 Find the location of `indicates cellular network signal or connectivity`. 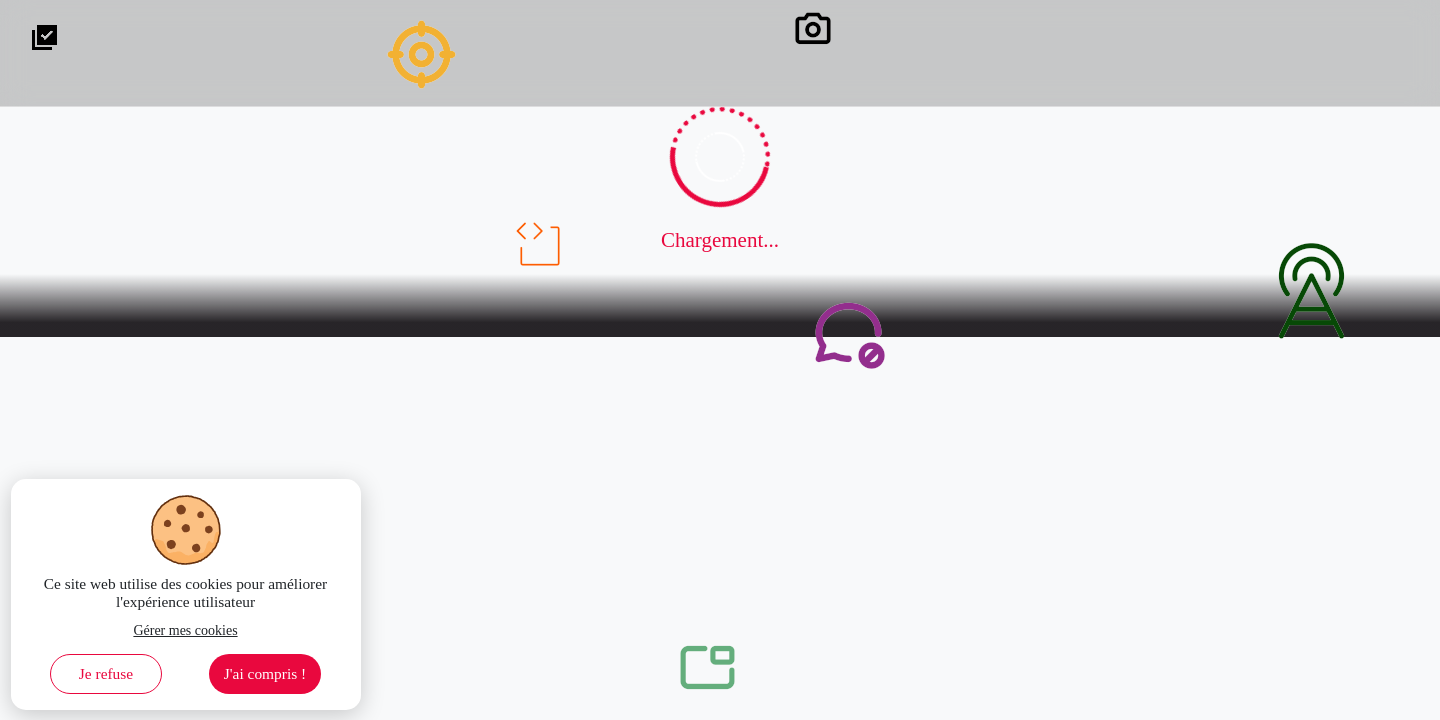

indicates cellular network signal or connectivity is located at coordinates (1311, 292).